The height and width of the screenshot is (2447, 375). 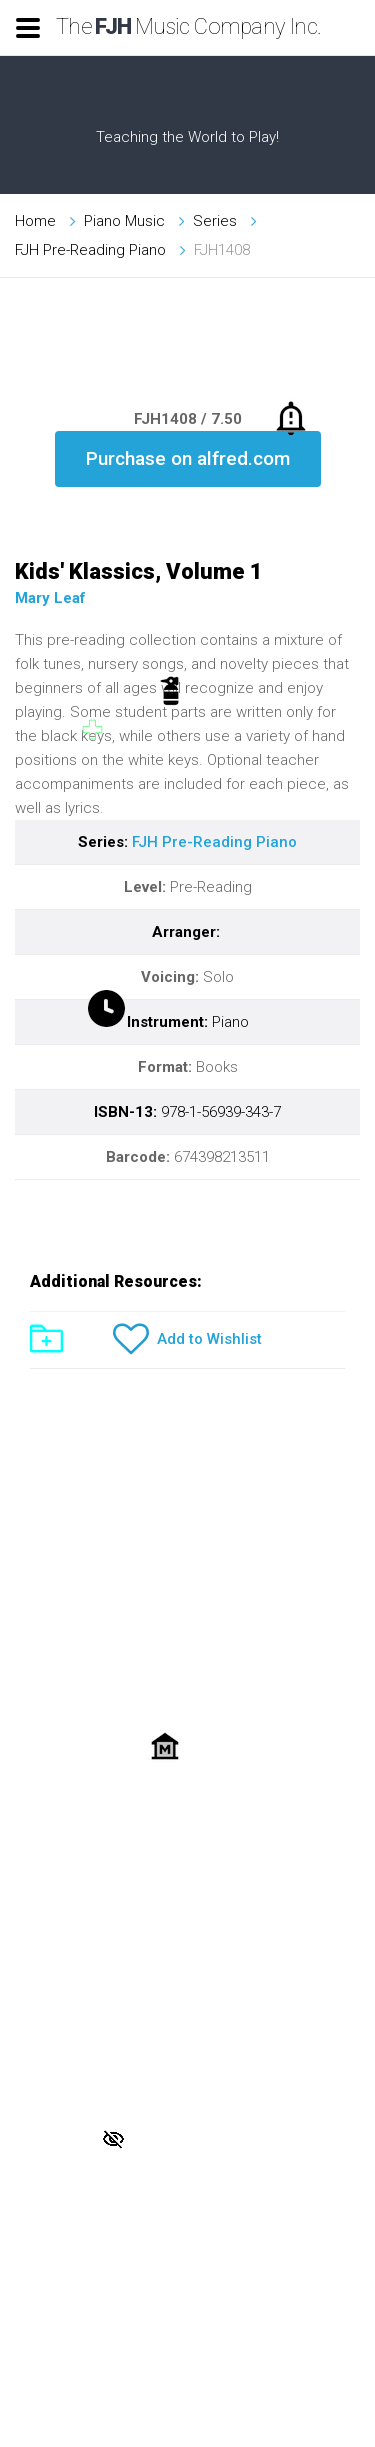 What do you see at coordinates (171, 690) in the screenshot?
I see `locate fire safety equipment` at bounding box center [171, 690].